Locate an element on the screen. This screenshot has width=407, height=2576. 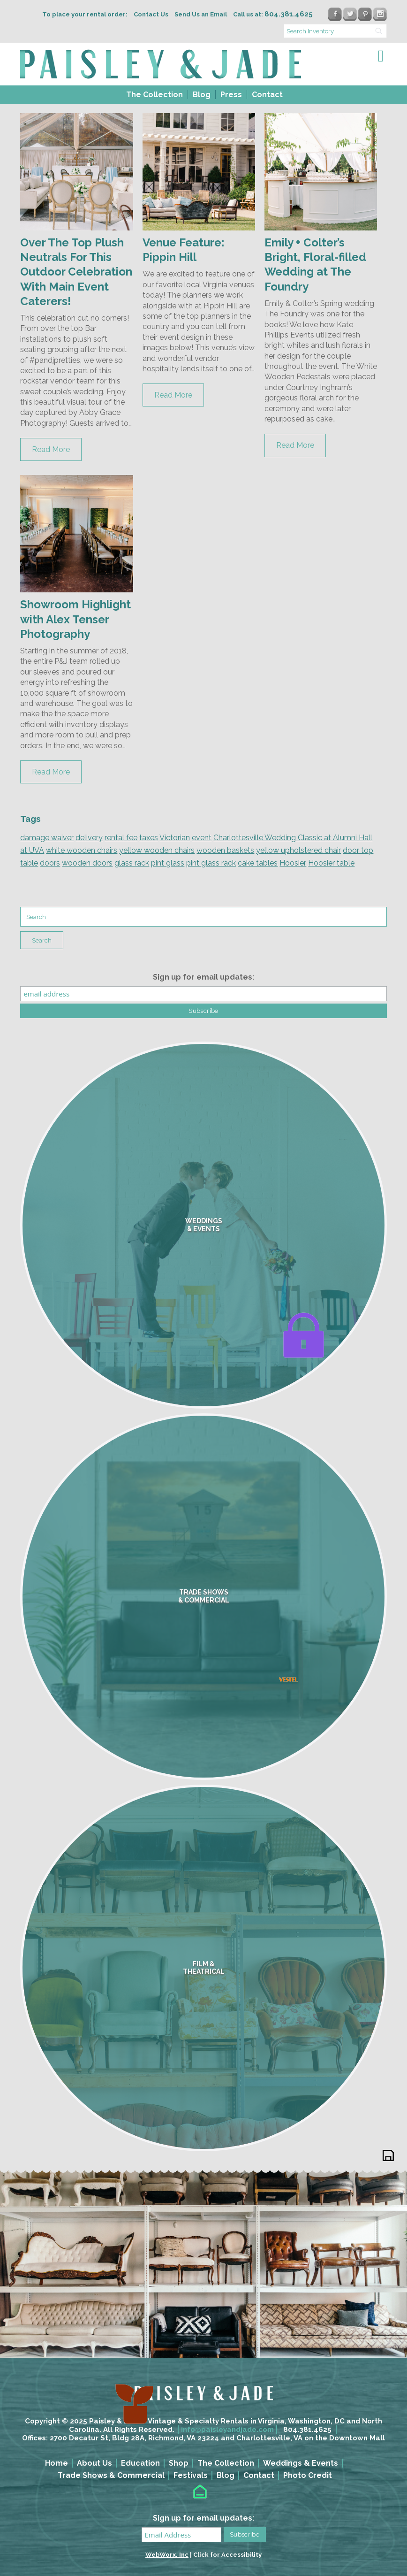
indicates a locked or secured item is located at coordinates (303, 1335).